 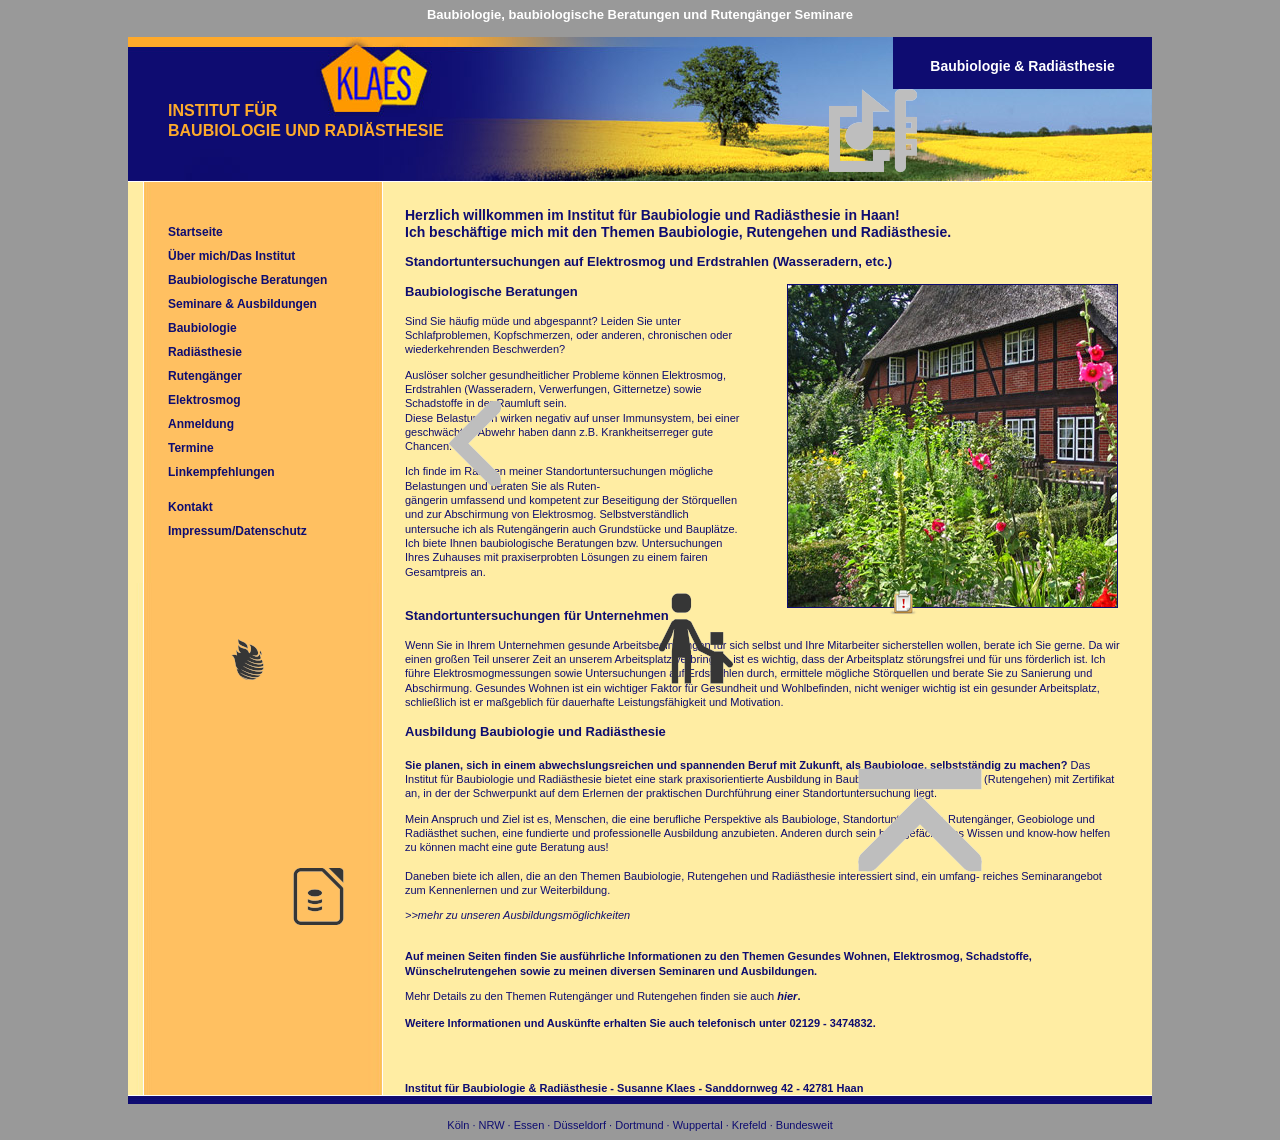 I want to click on open glade interface designer, so click(x=247, y=659).